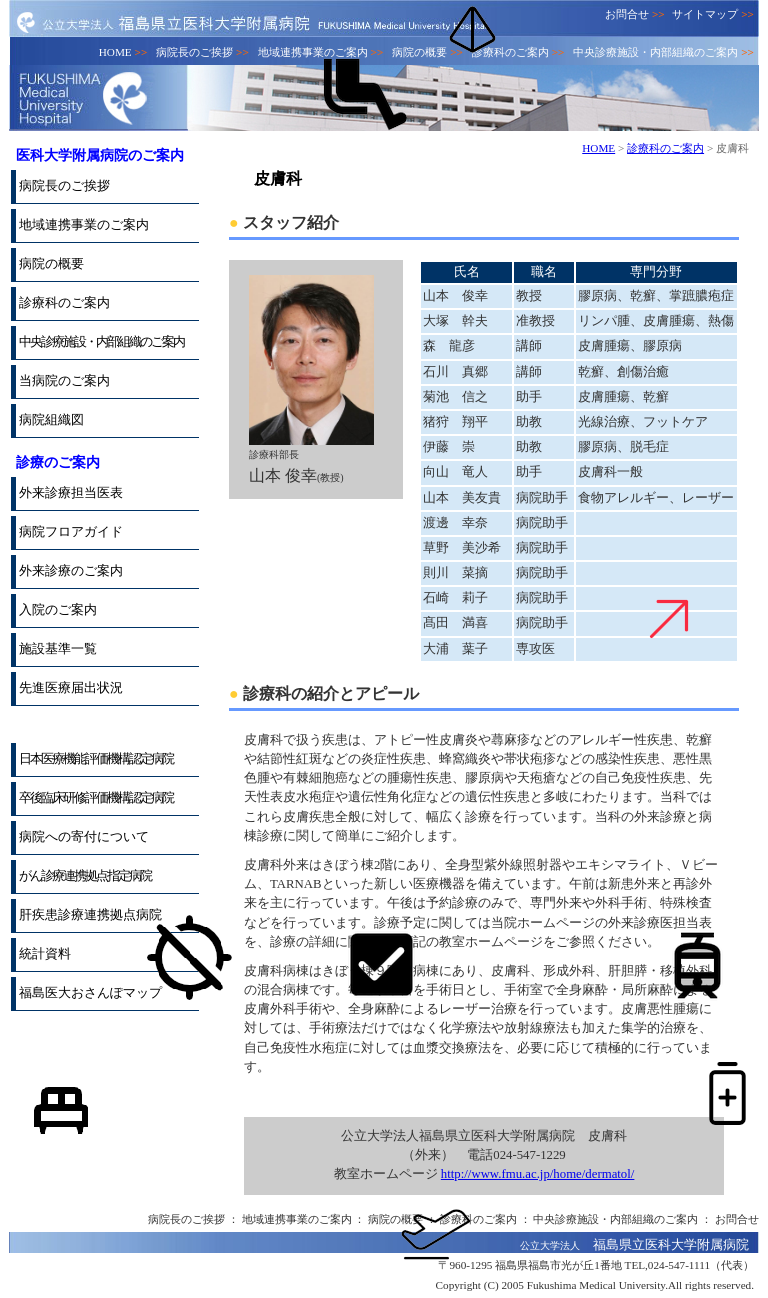 This screenshot has height=1298, width=768. What do you see at coordinates (669, 619) in the screenshot?
I see `open link in new tab or window` at bounding box center [669, 619].